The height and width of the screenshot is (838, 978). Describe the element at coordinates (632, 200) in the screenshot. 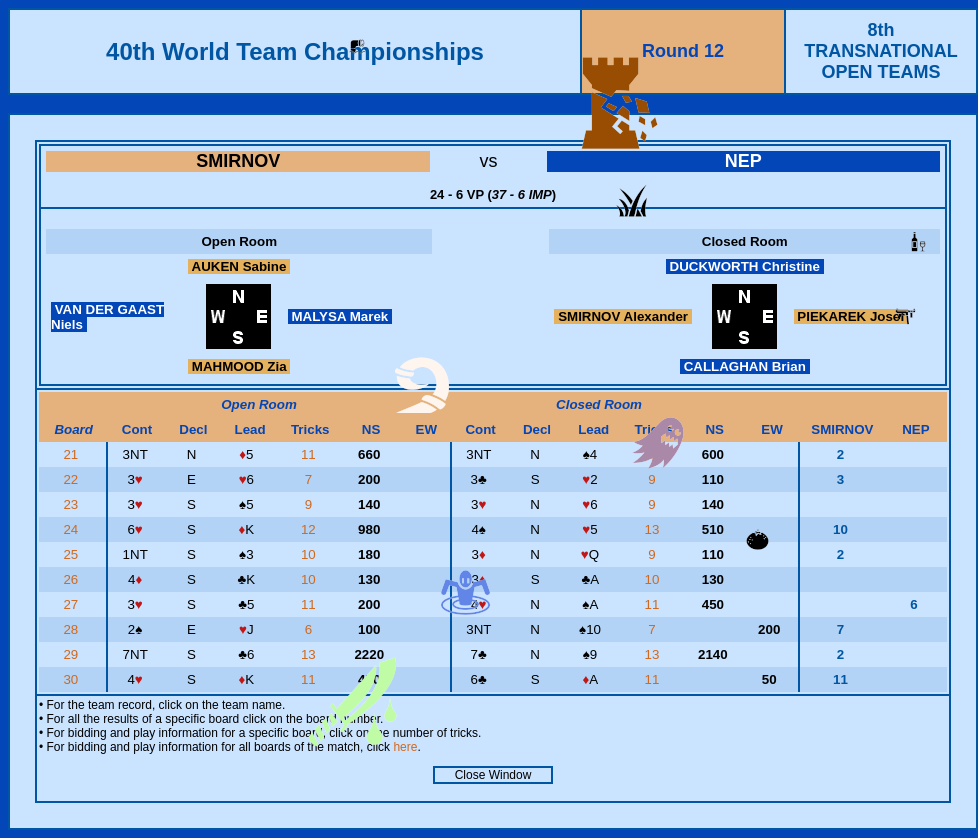

I see `indicates tall grass or vegetation area in game` at that location.